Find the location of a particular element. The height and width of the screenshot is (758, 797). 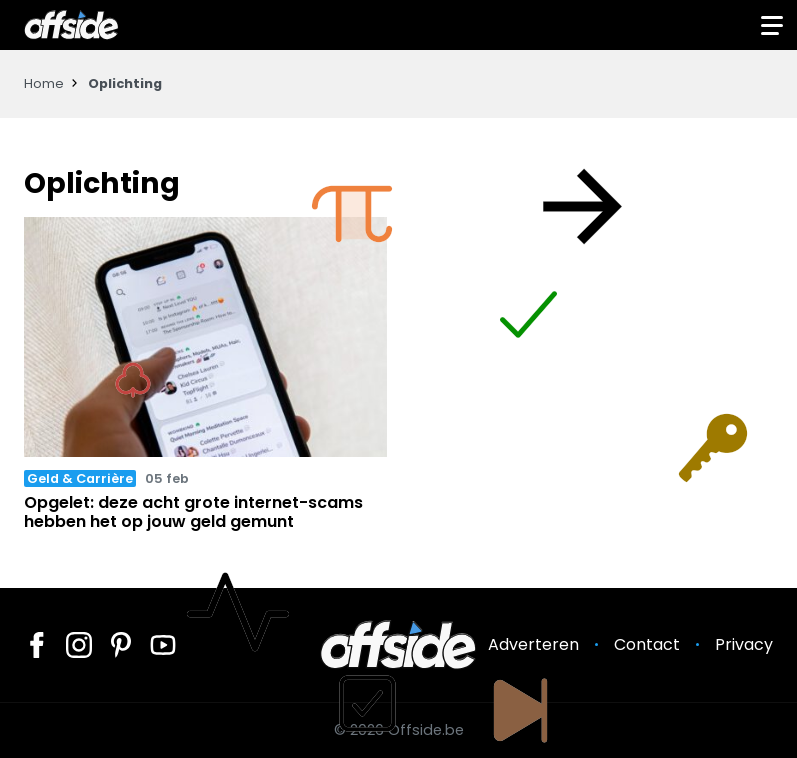

access mathematical or scientific calculator functions is located at coordinates (353, 212).